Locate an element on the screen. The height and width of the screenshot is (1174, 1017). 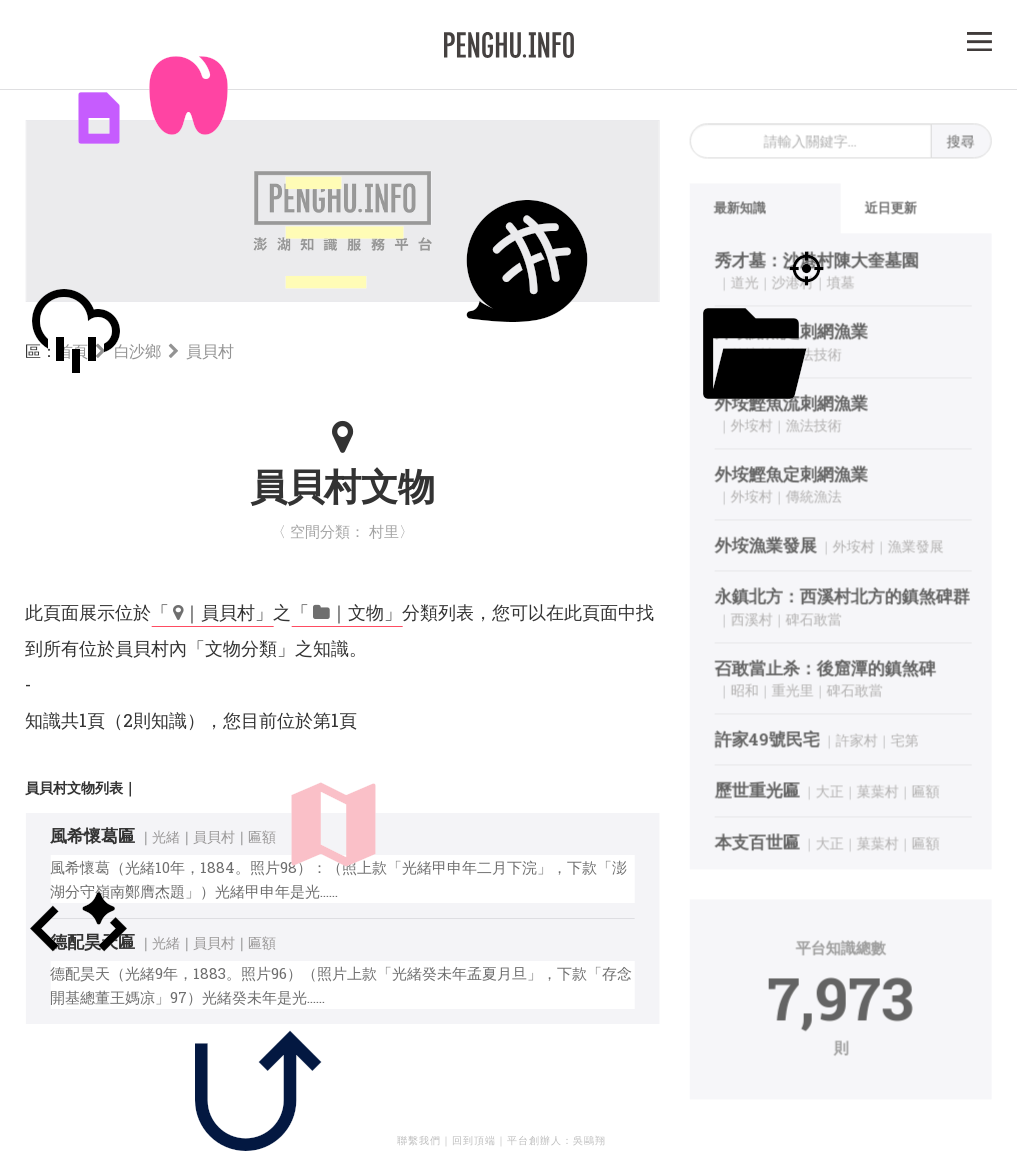
visit the CodeNewbie community website is located at coordinates (527, 261).